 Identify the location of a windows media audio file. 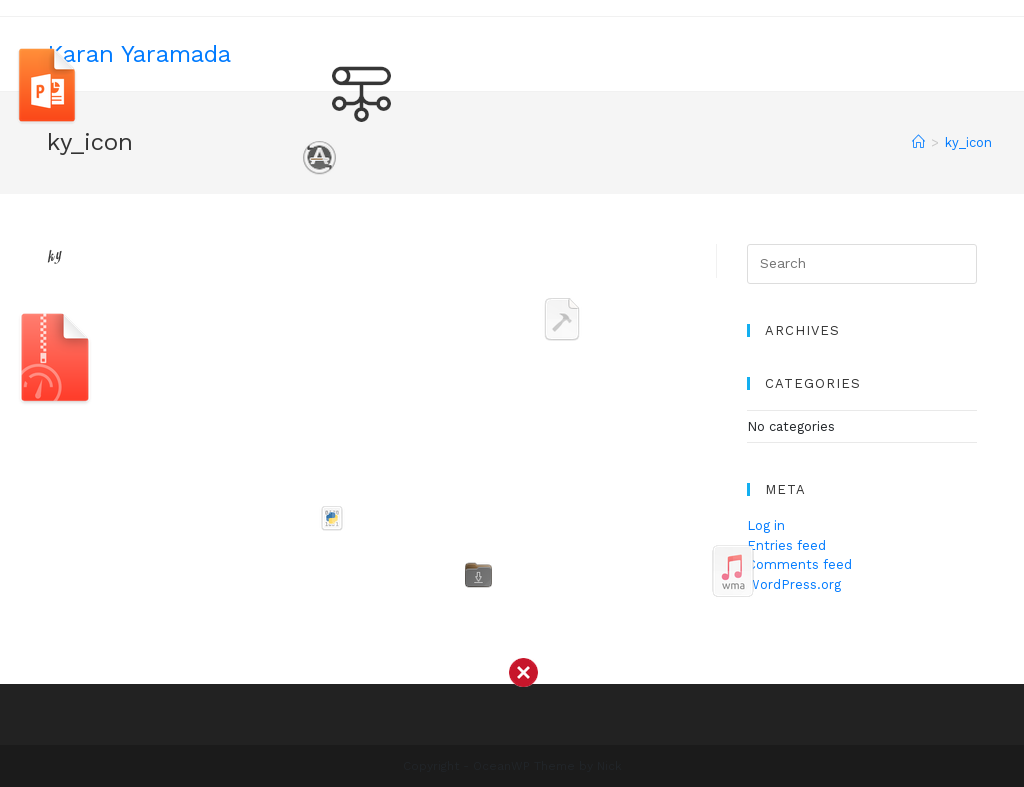
(733, 571).